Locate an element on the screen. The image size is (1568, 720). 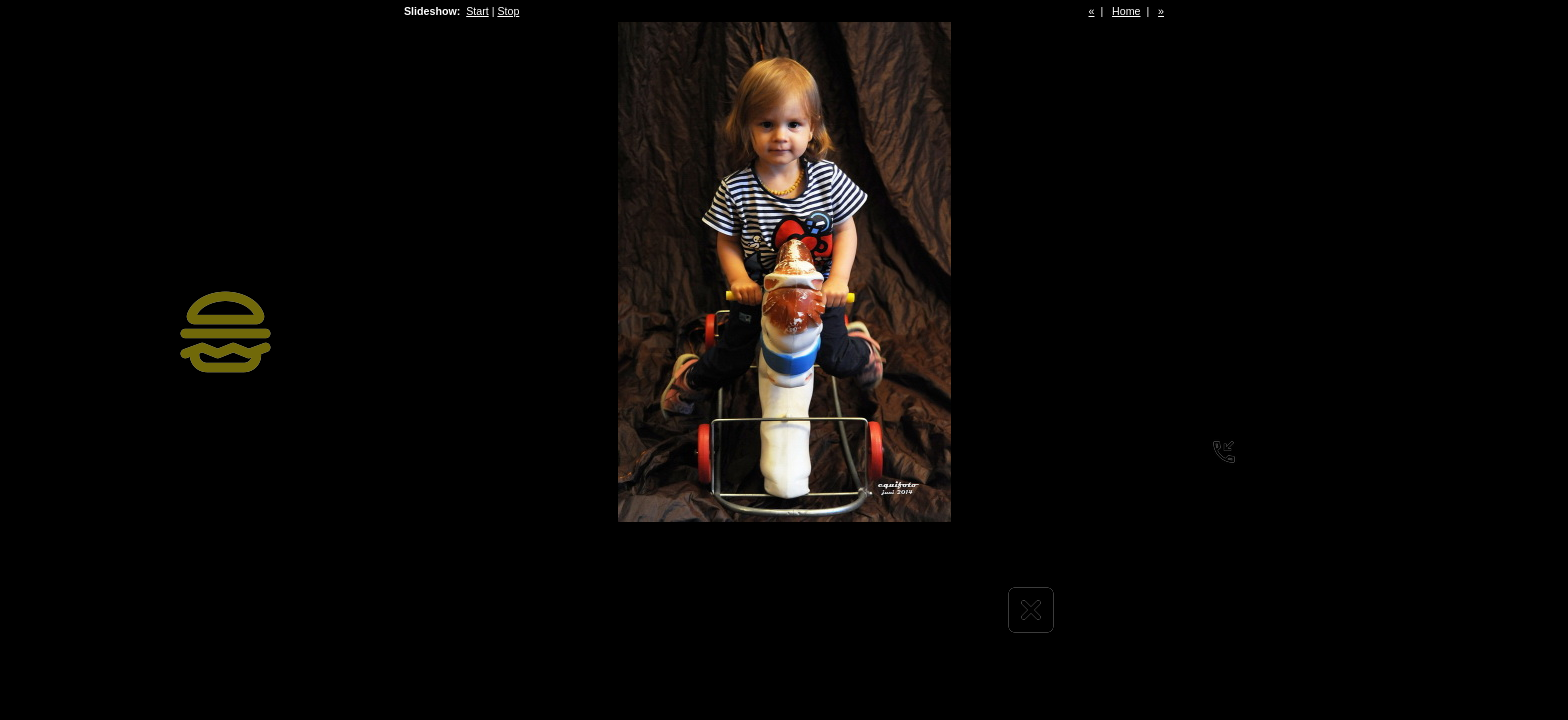
indicates an incoming call or callback request is located at coordinates (1224, 452).